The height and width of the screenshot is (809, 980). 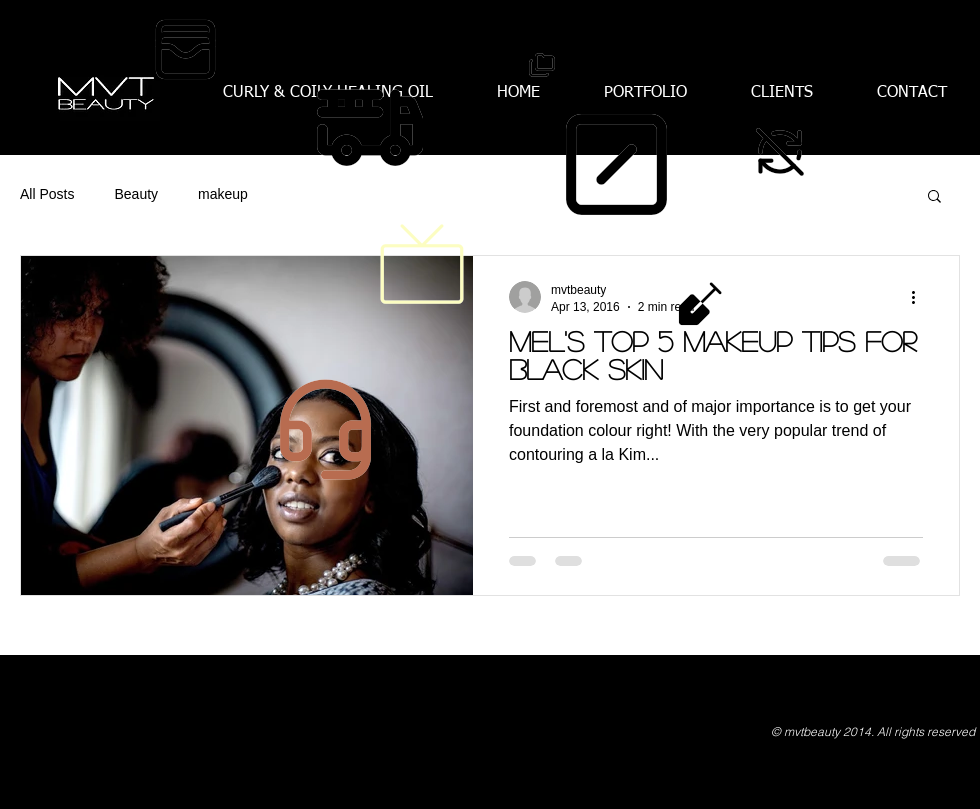 What do you see at coordinates (325, 429) in the screenshot?
I see `contact customer support` at bounding box center [325, 429].